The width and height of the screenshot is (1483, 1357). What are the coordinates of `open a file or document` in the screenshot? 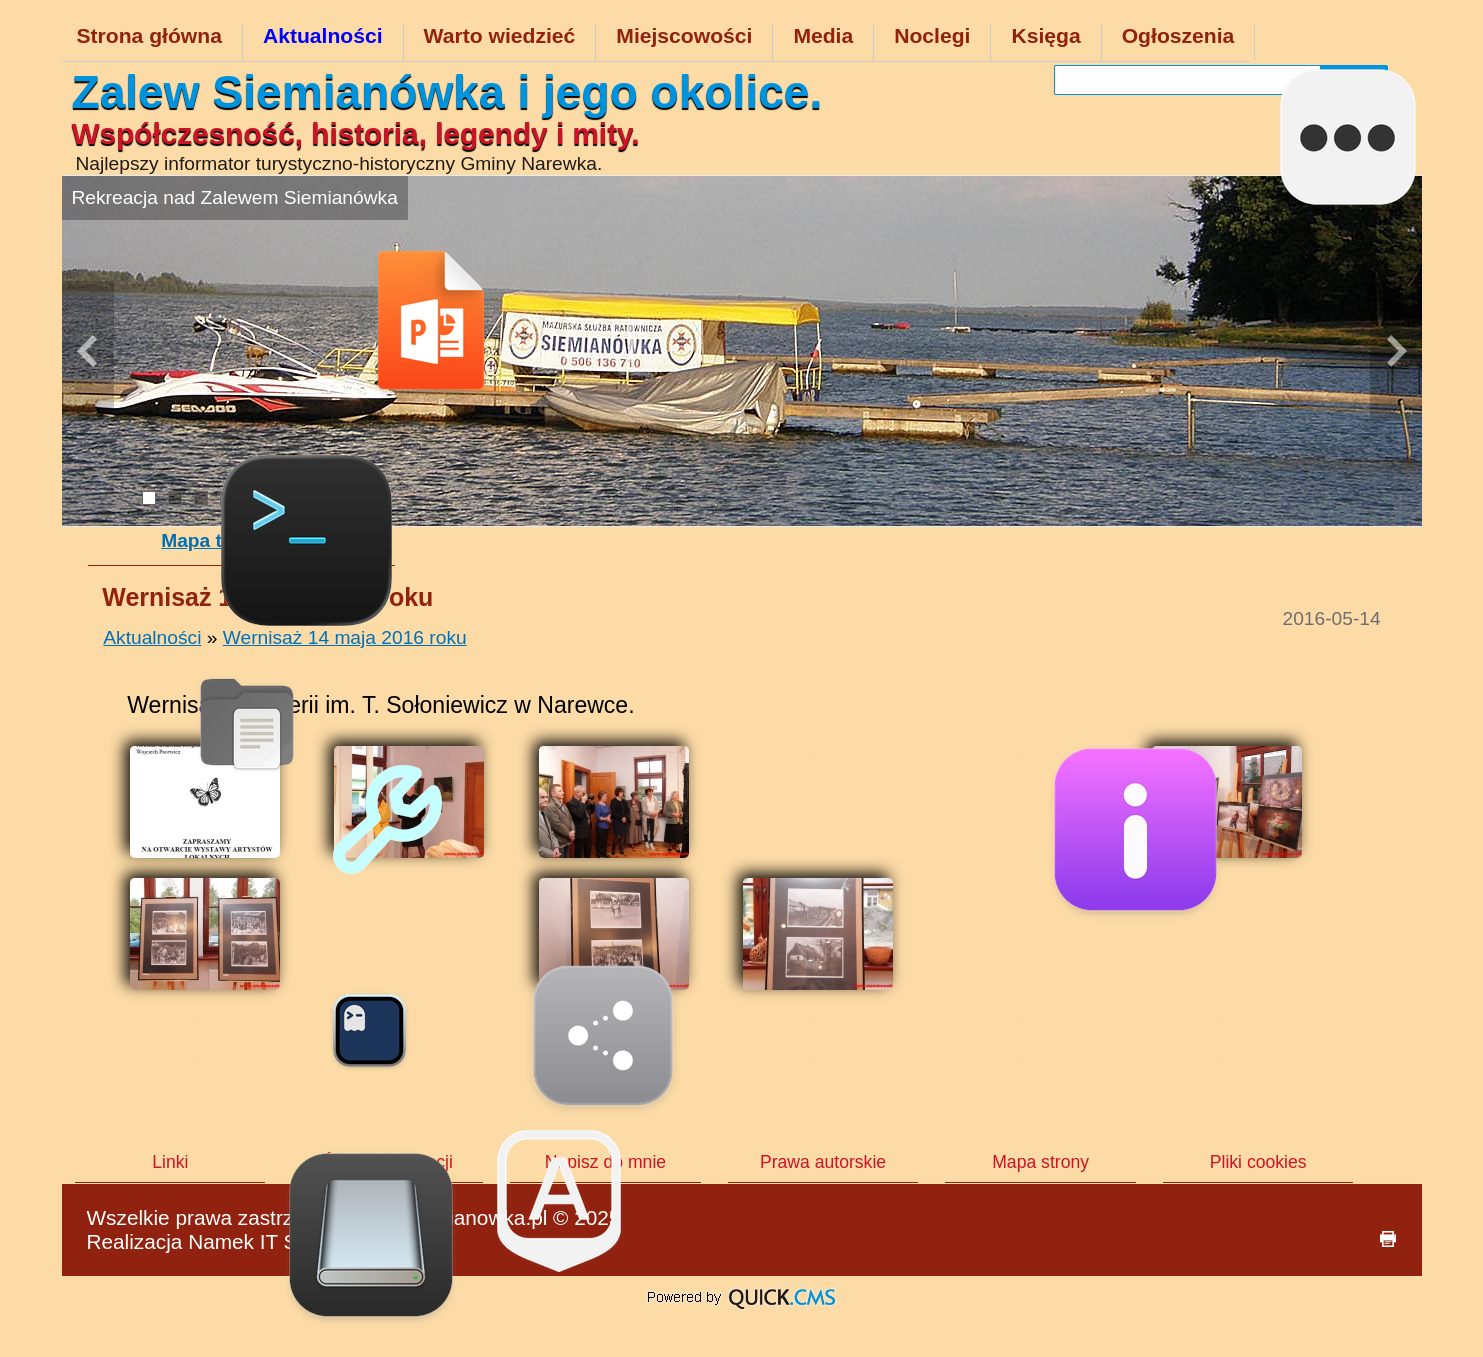 It's located at (247, 722).